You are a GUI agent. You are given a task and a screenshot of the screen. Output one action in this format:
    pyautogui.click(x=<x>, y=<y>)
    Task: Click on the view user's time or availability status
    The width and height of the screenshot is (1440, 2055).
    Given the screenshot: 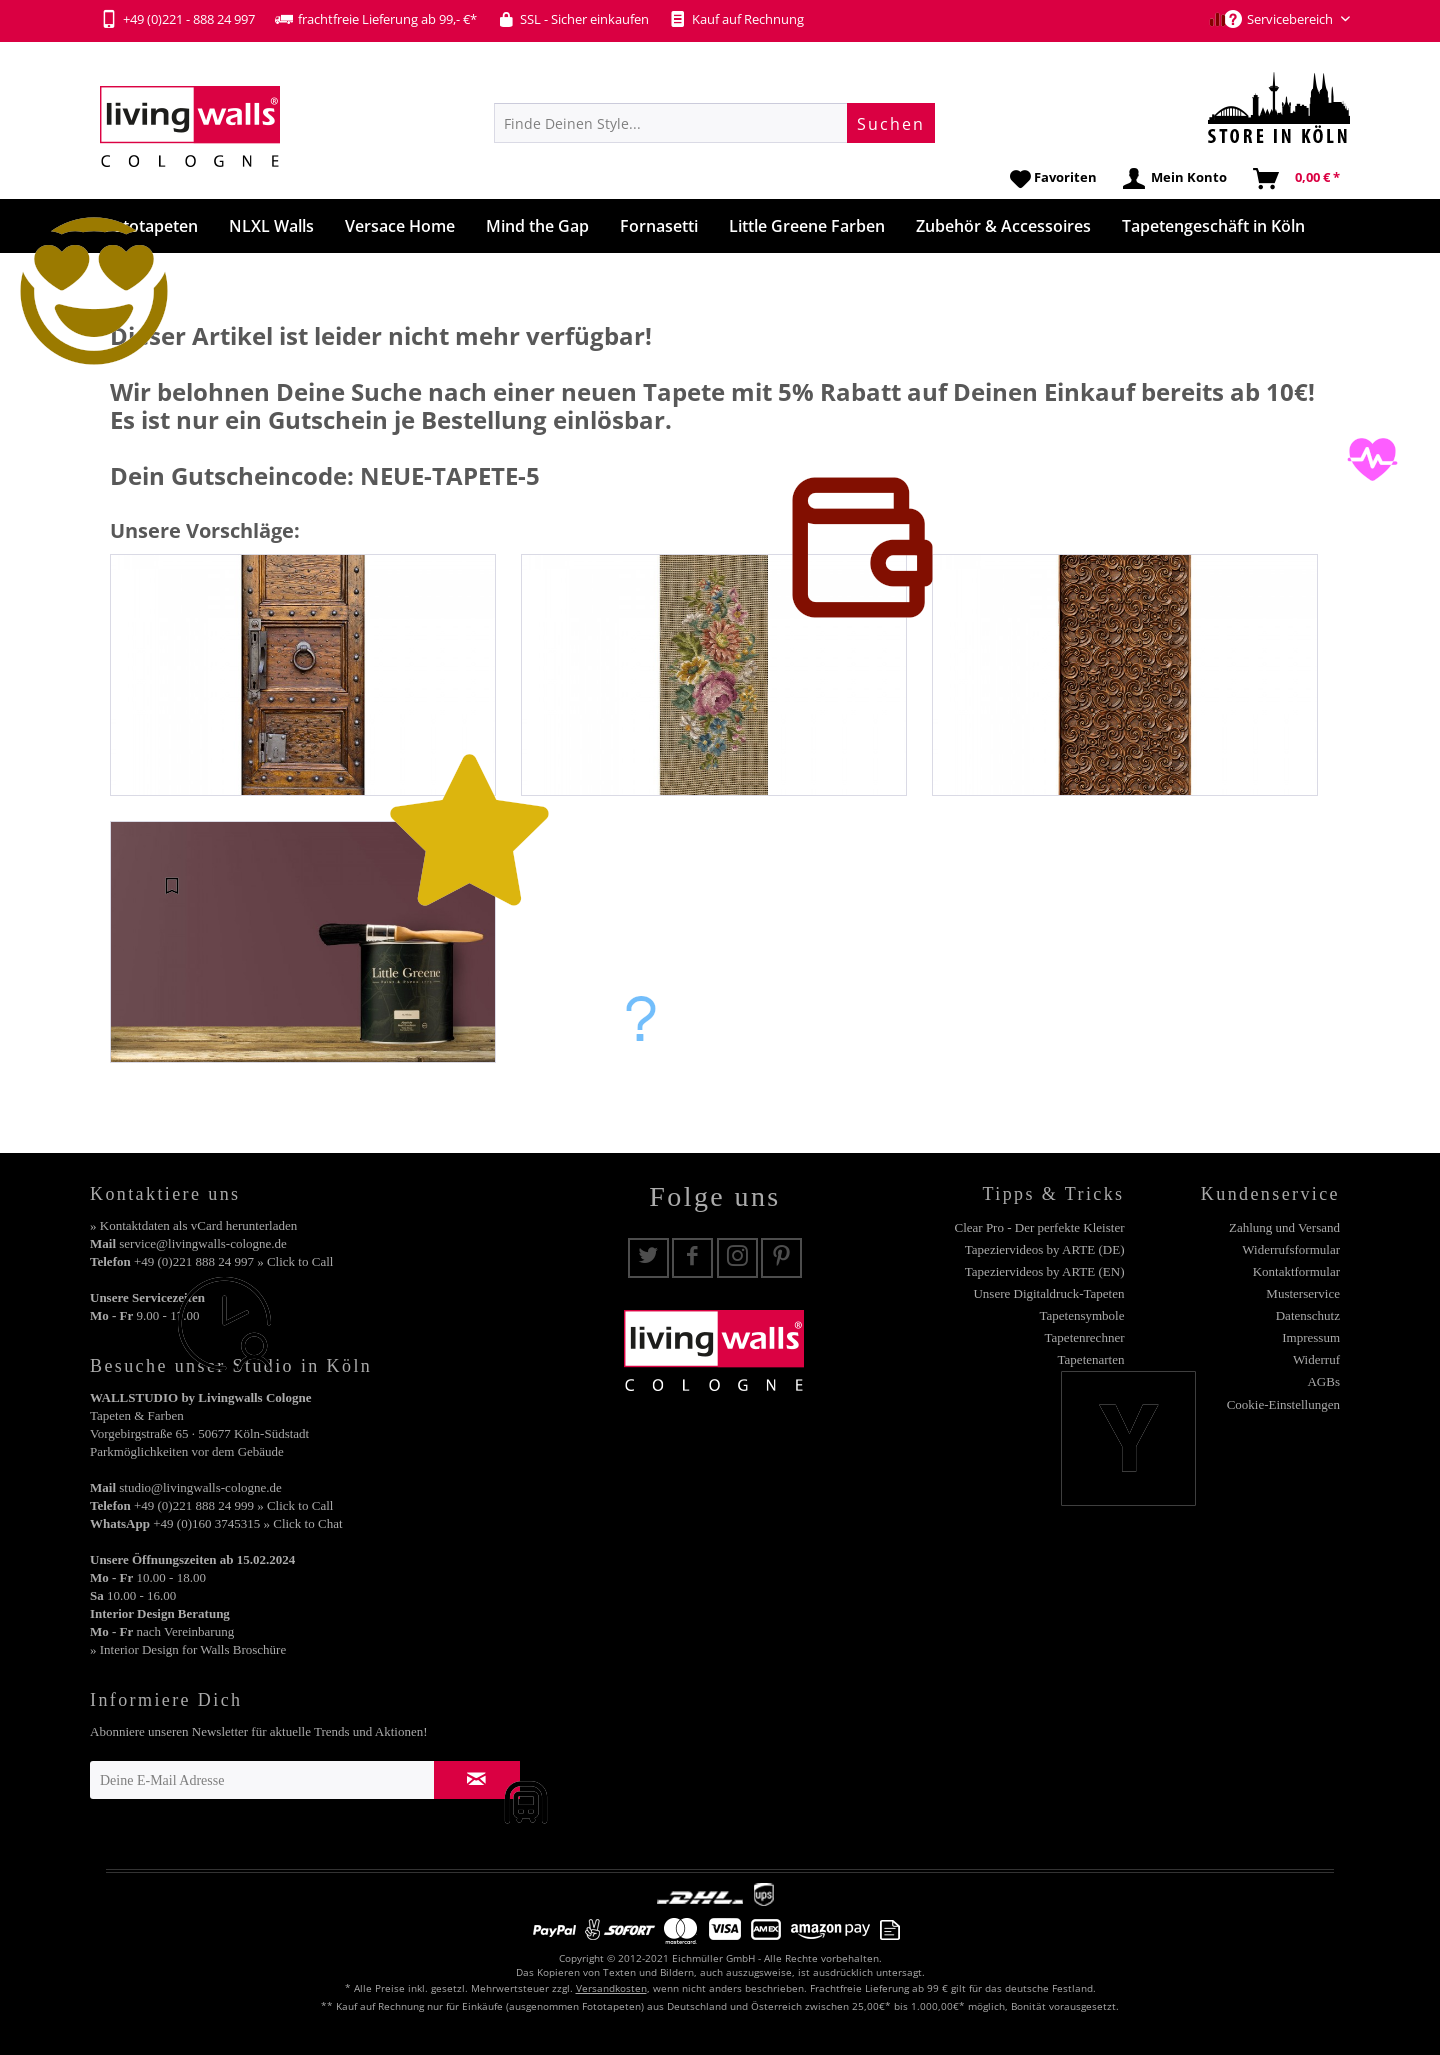 What is the action you would take?
    pyautogui.click(x=224, y=1323)
    